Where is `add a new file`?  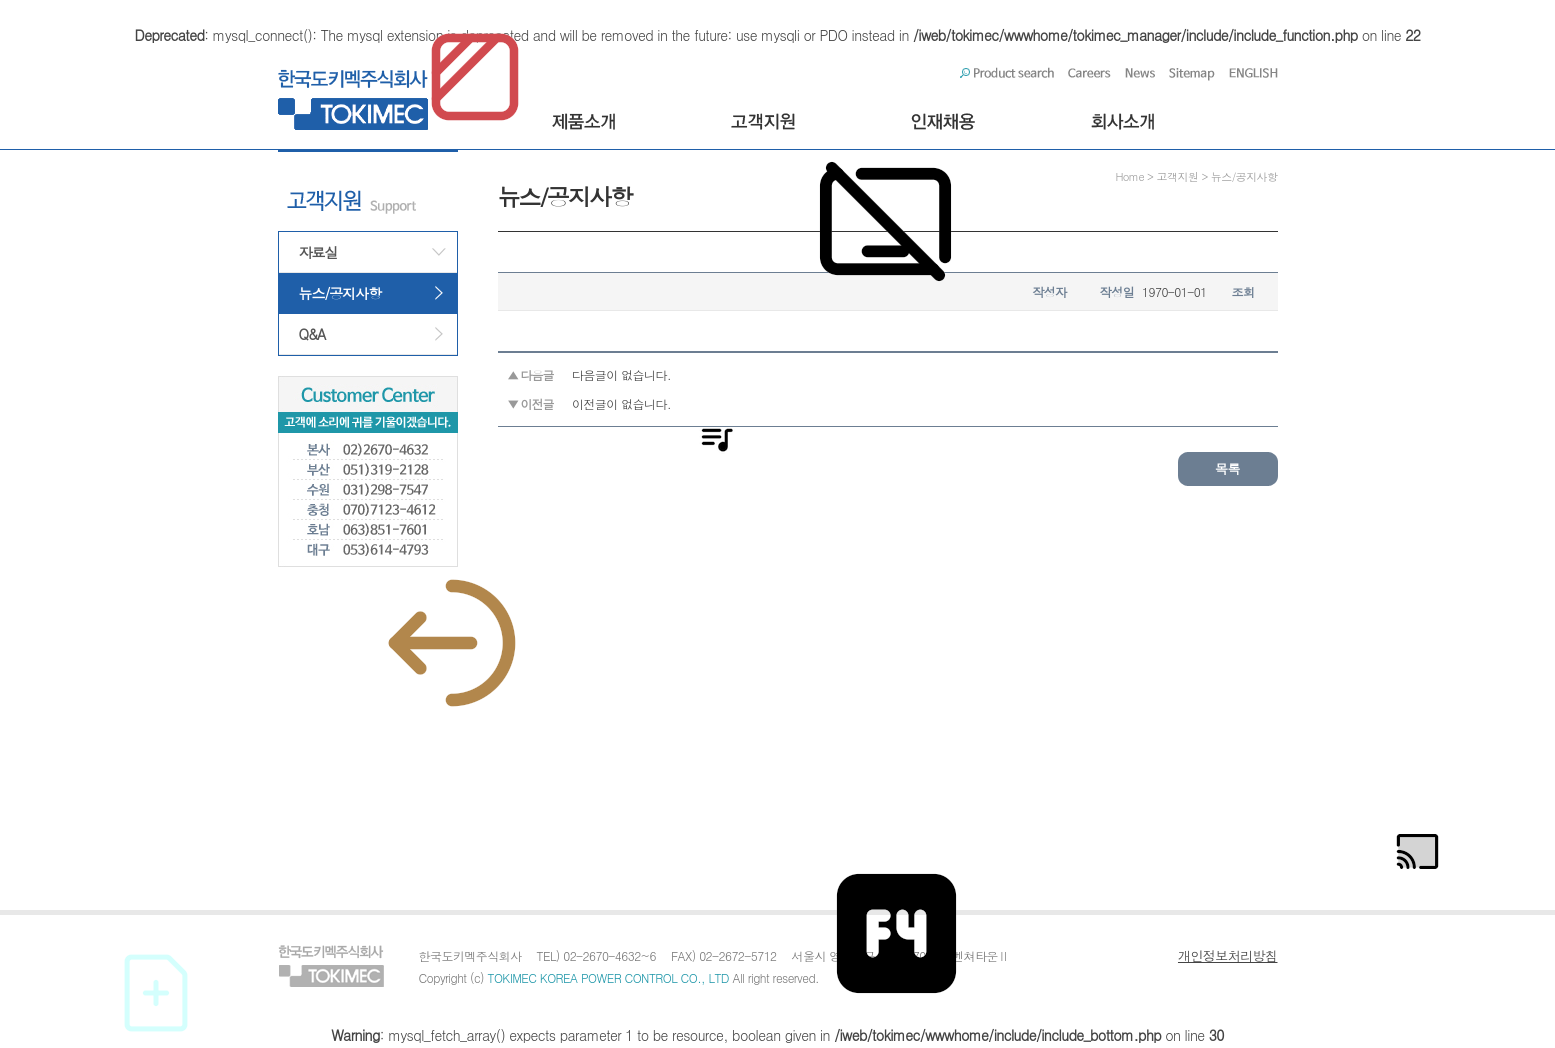
add a new file is located at coordinates (156, 993).